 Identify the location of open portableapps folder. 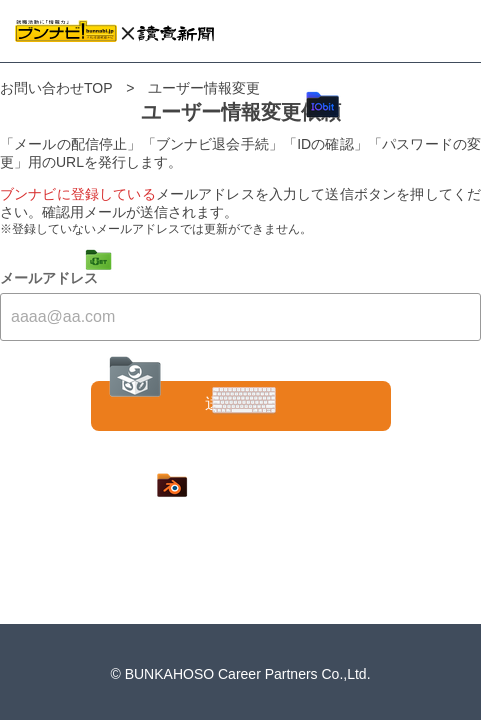
(135, 378).